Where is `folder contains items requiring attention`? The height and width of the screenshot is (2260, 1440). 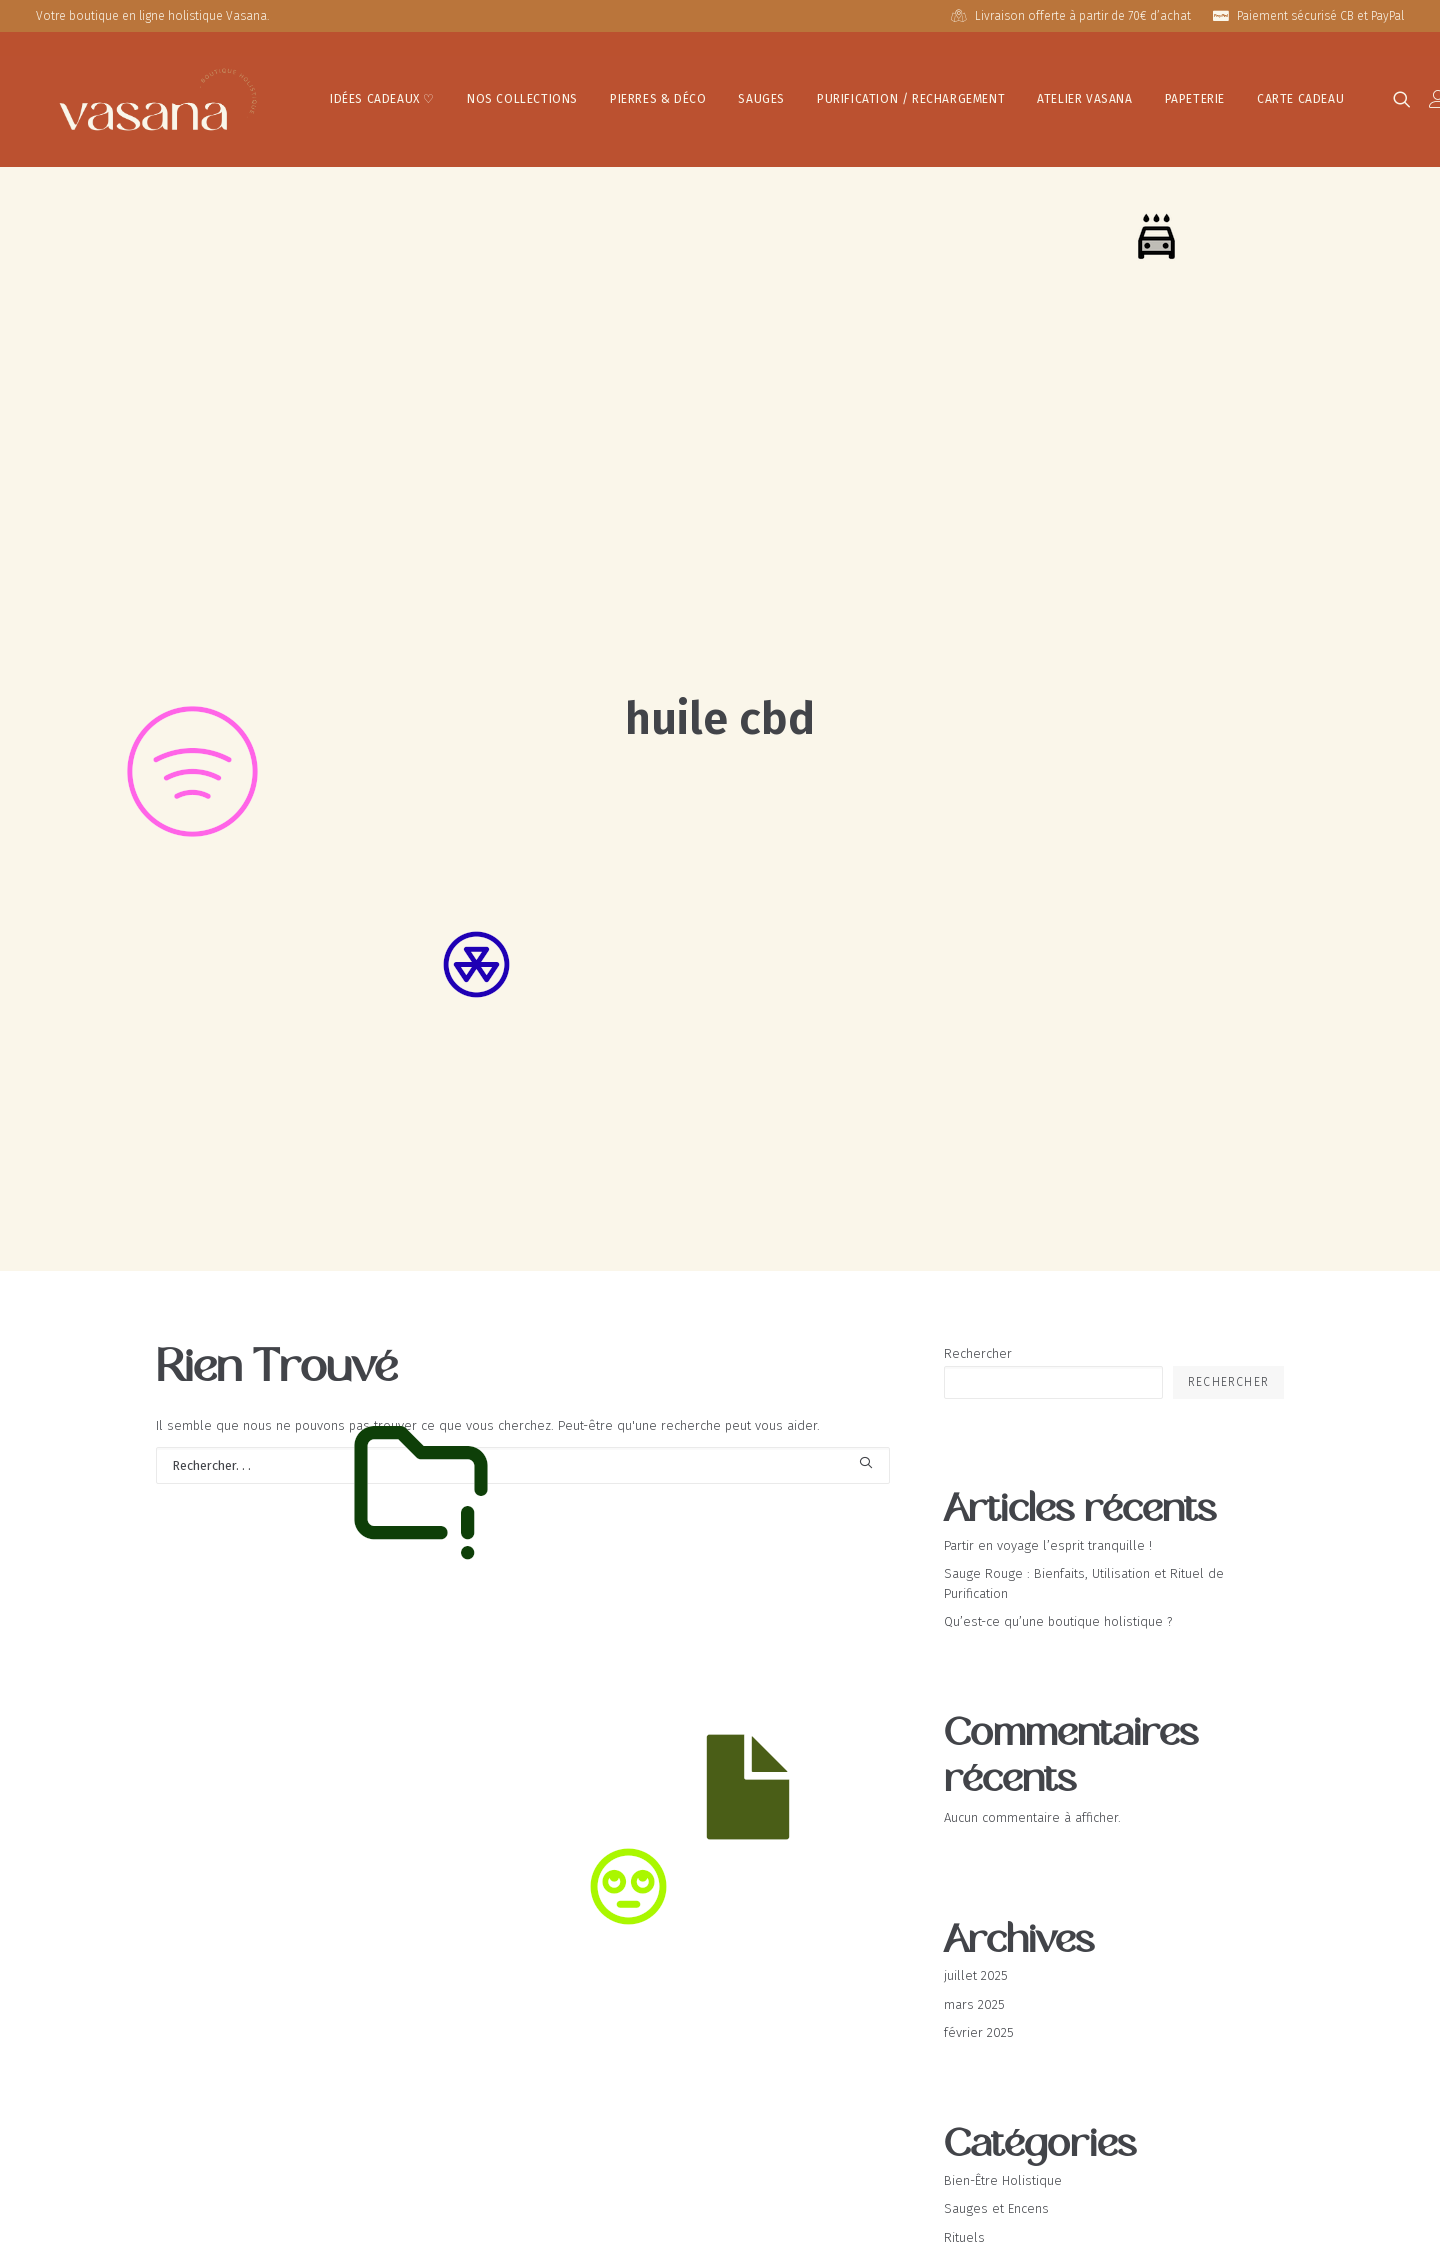 folder contains items requiring attention is located at coordinates (421, 1486).